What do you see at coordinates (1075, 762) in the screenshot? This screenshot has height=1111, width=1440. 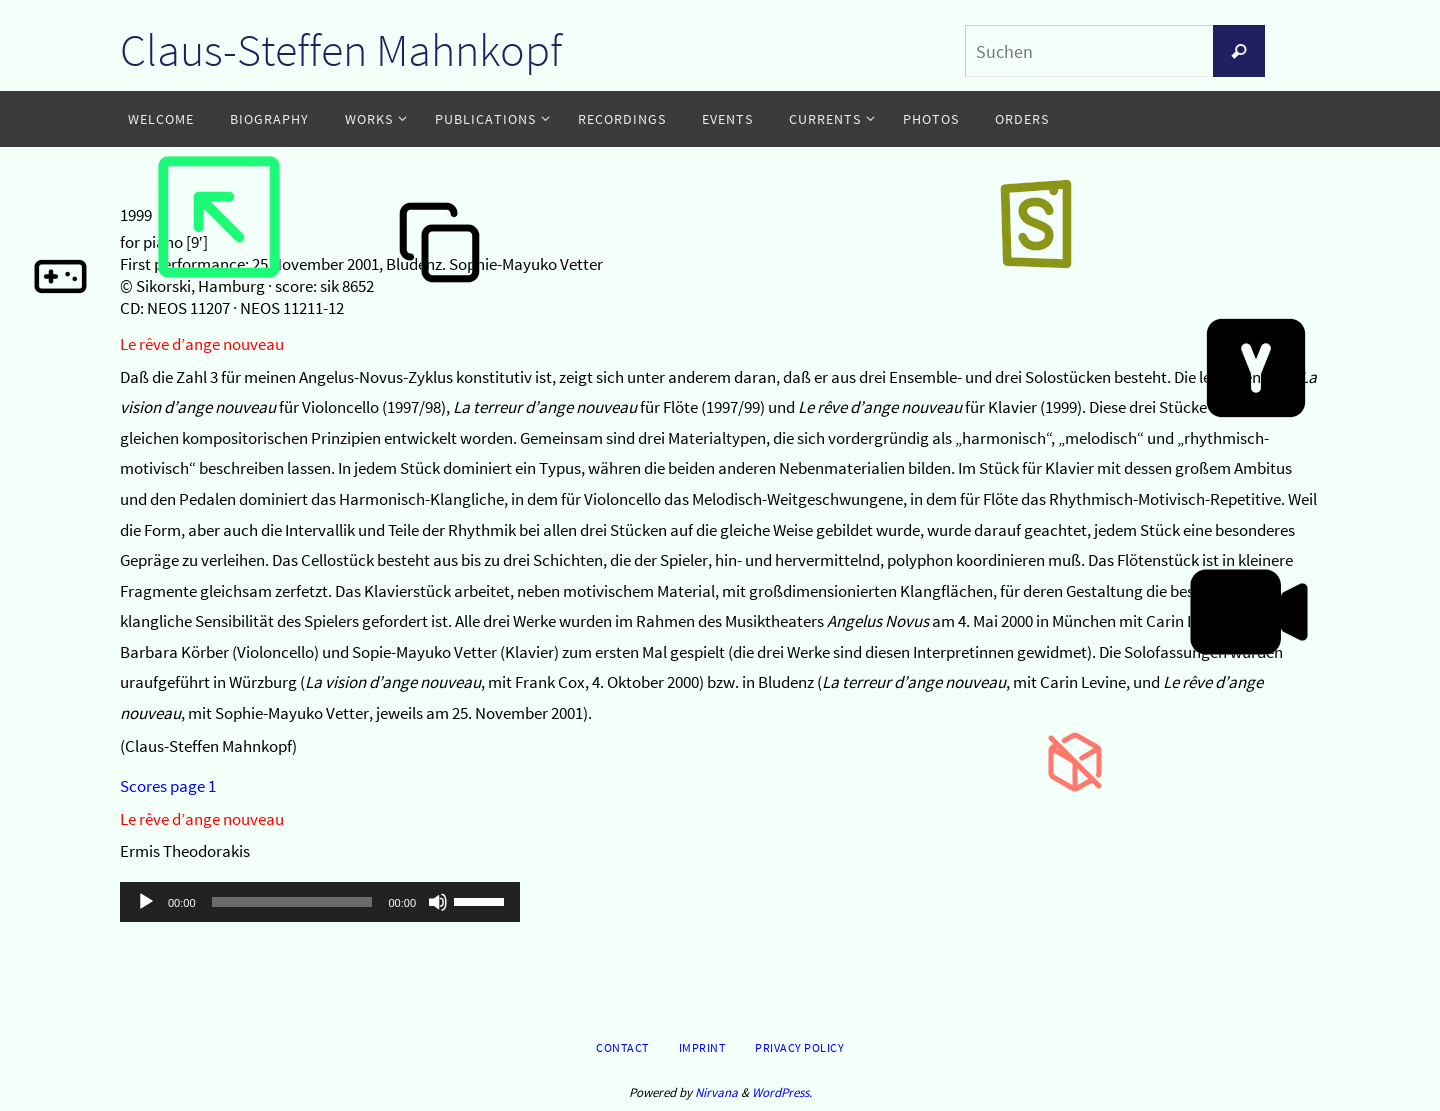 I see `3D view disabled or unavailable` at bounding box center [1075, 762].